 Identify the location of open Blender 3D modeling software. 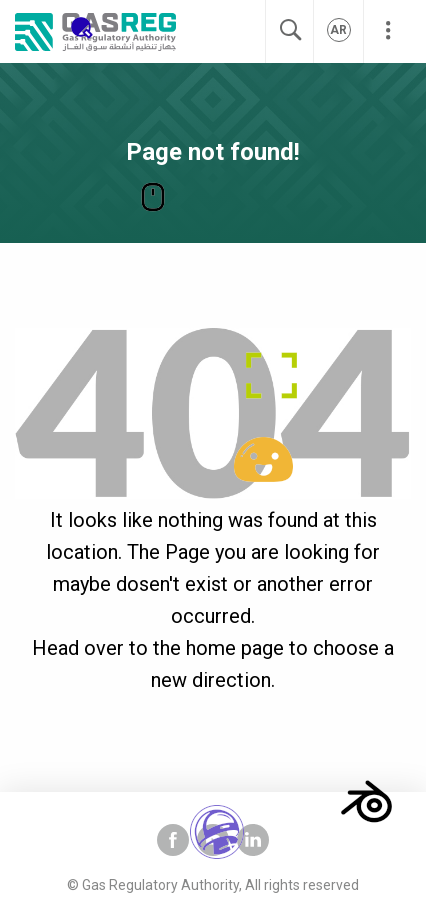
(366, 802).